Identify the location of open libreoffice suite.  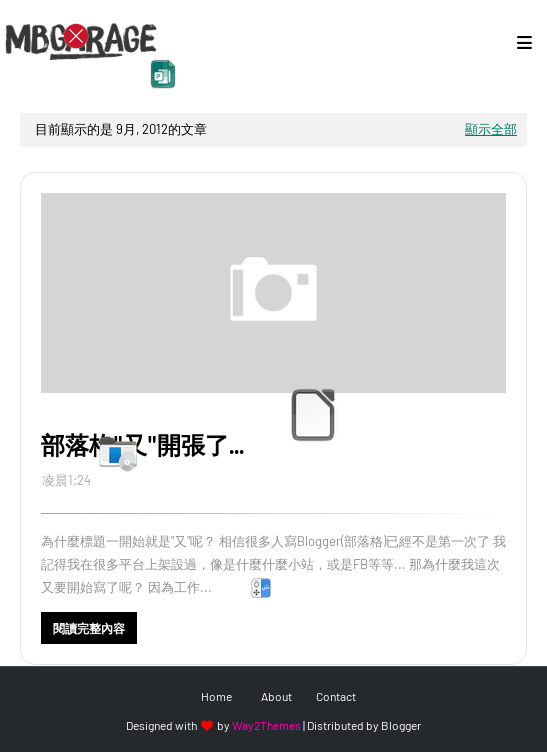
(313, 415).